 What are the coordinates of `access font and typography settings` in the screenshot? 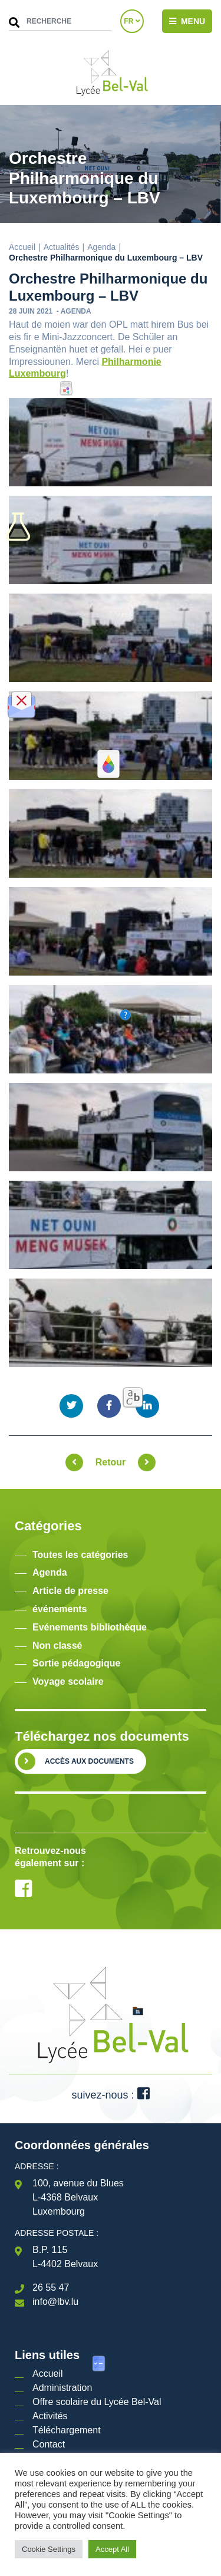 It's located at (133, 1397).